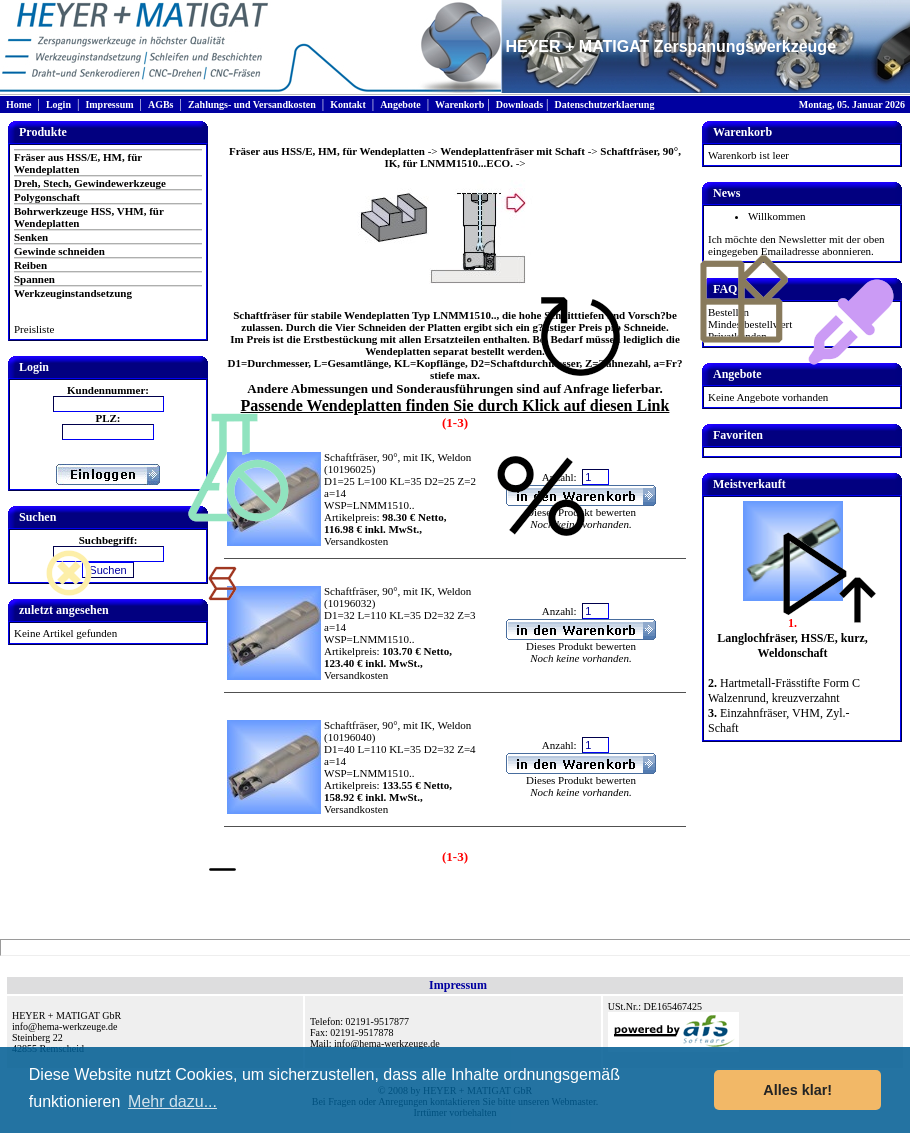 Image resolution: width=910 pixels, height=1133 pixels. Describe the element at coordinates (222, 583) in the screenshot. I see `view source map or code mapping` at that location.